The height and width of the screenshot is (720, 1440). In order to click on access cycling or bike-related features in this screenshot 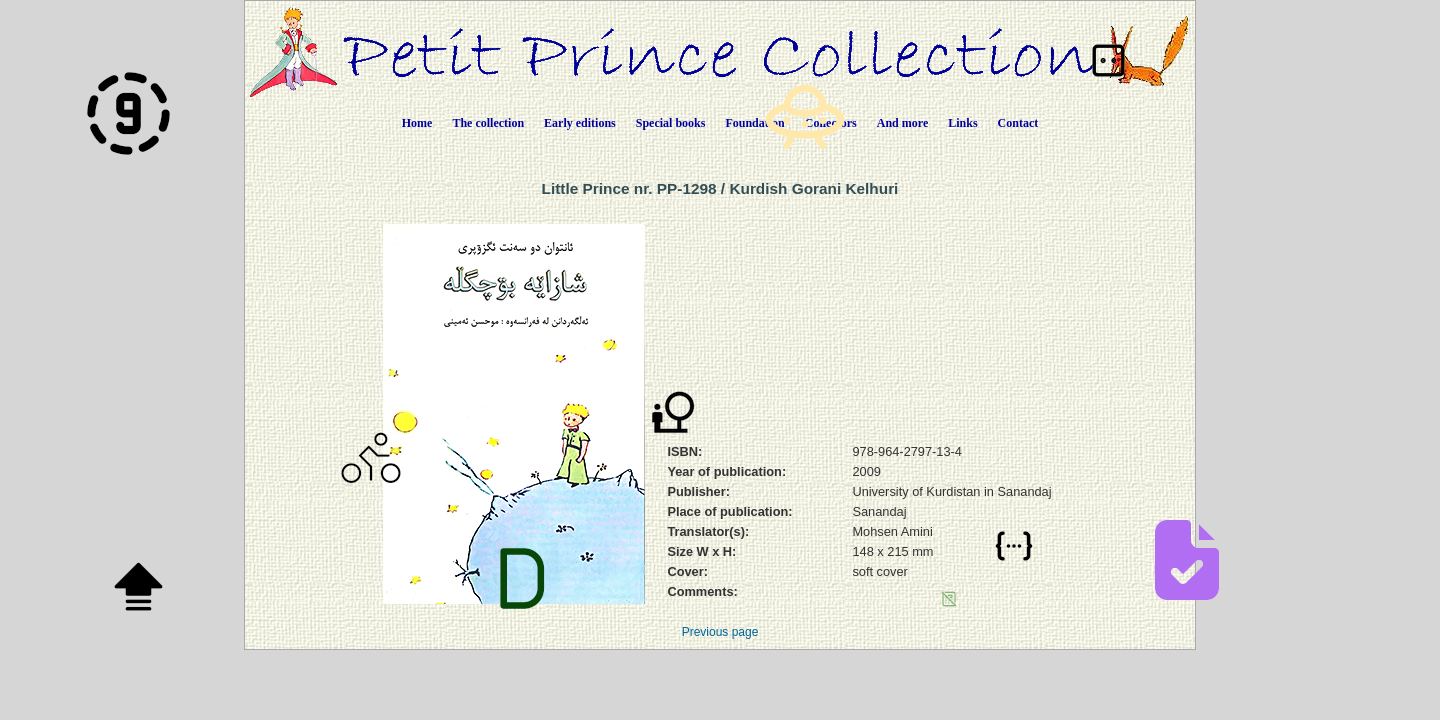, I will do `click(371, 460)`.